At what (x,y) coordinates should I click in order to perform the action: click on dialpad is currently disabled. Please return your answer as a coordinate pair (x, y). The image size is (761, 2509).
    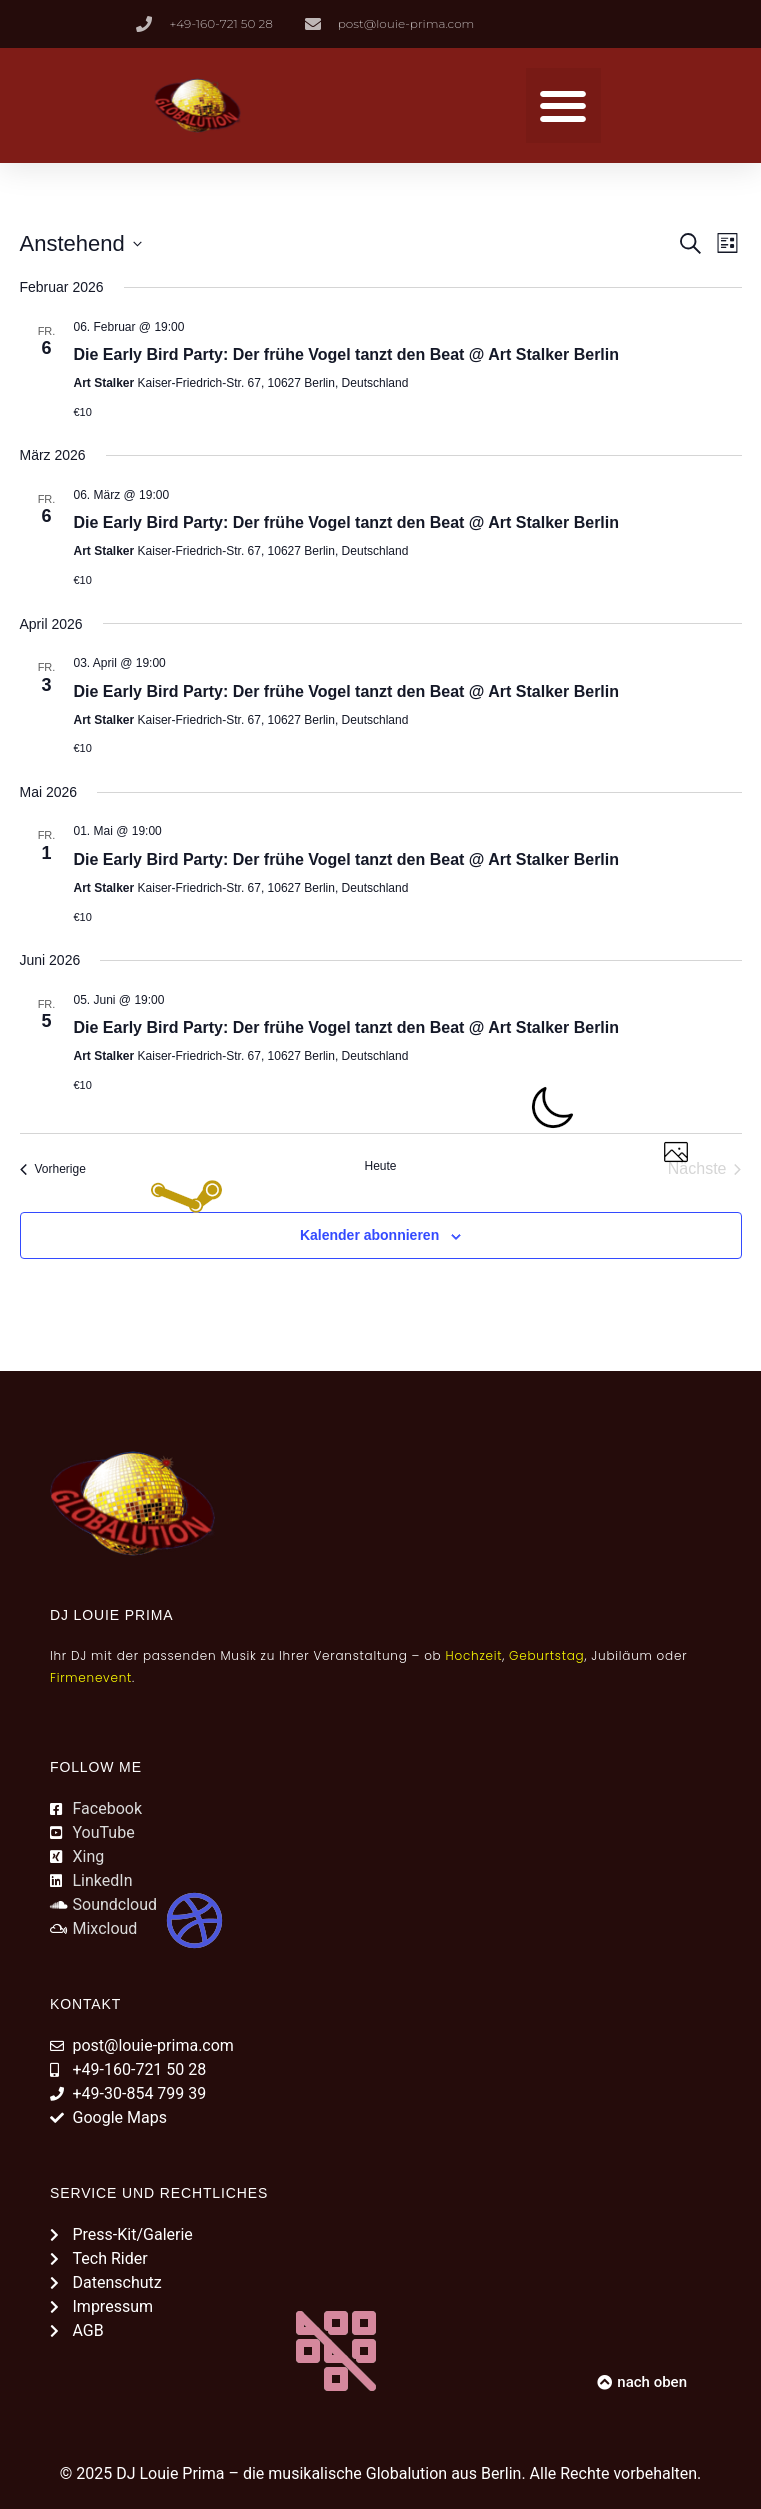
    Looking at the image, I should click on (336, 2351).